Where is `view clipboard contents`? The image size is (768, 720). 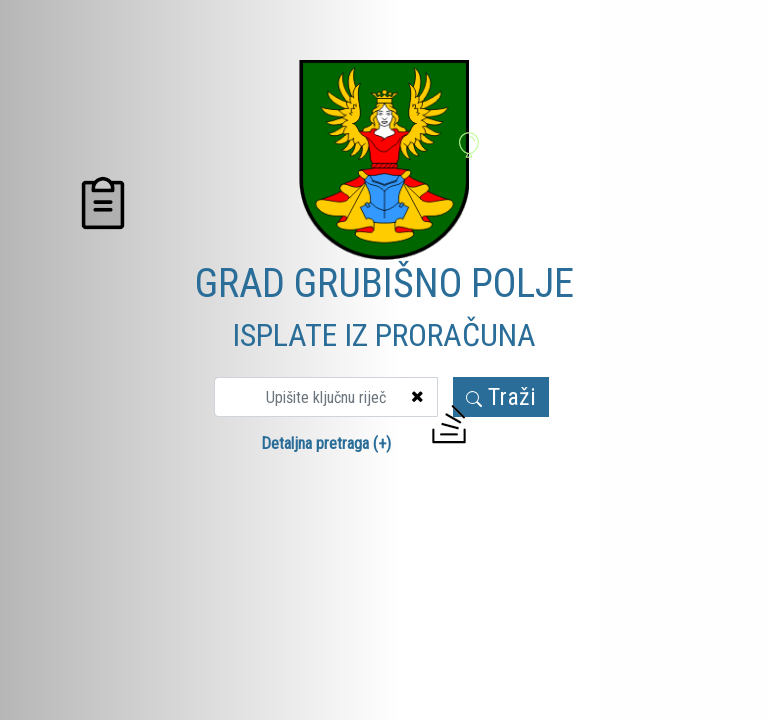
view clipboard contents is located at coordinates (103, 204).